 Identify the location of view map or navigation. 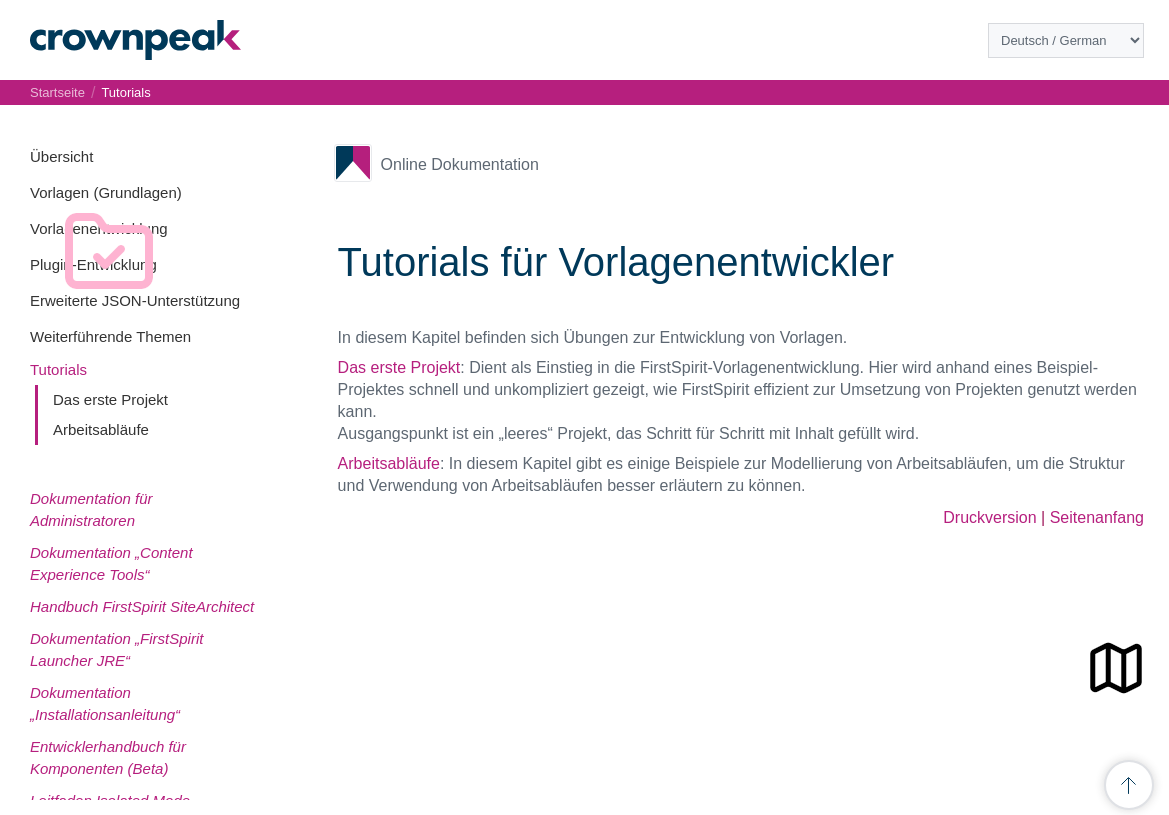
(1116, 668).